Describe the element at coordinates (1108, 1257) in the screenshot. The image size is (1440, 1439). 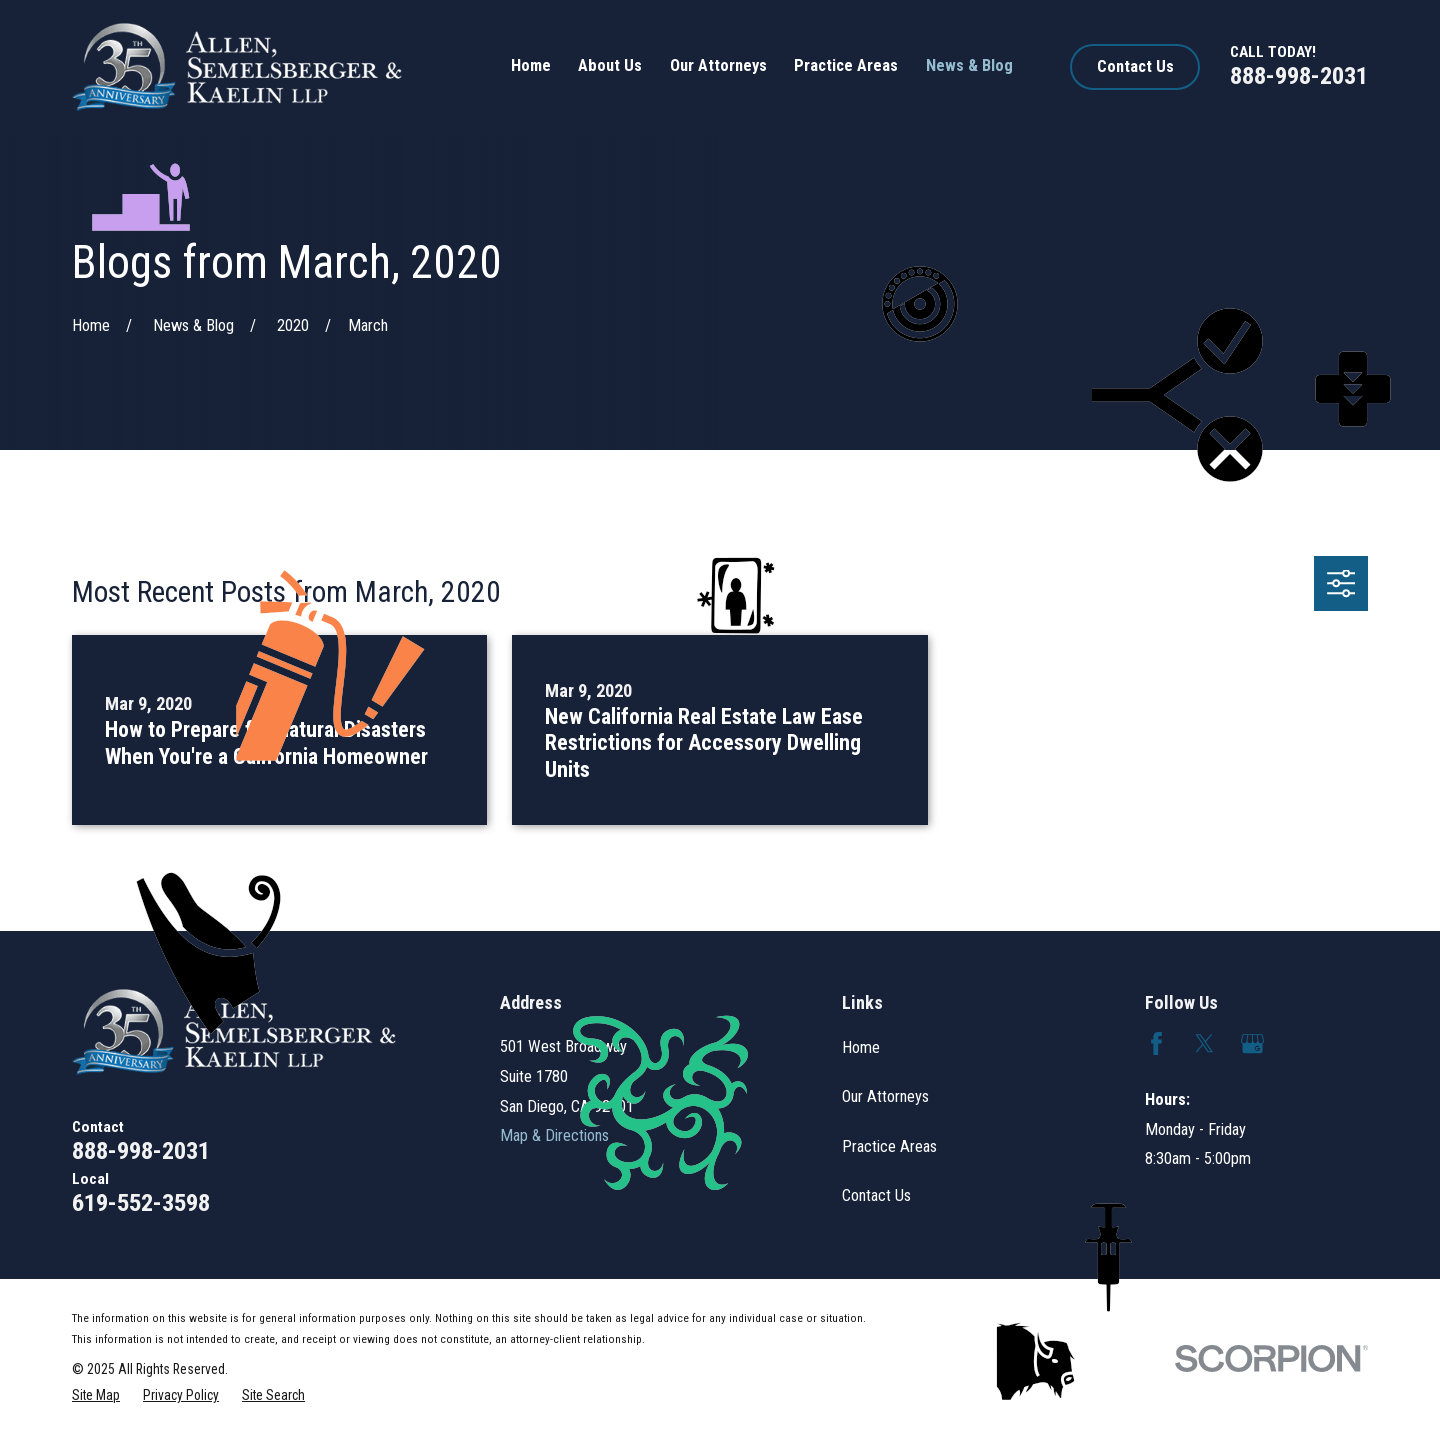
I see `access health or medical settings` at that location.